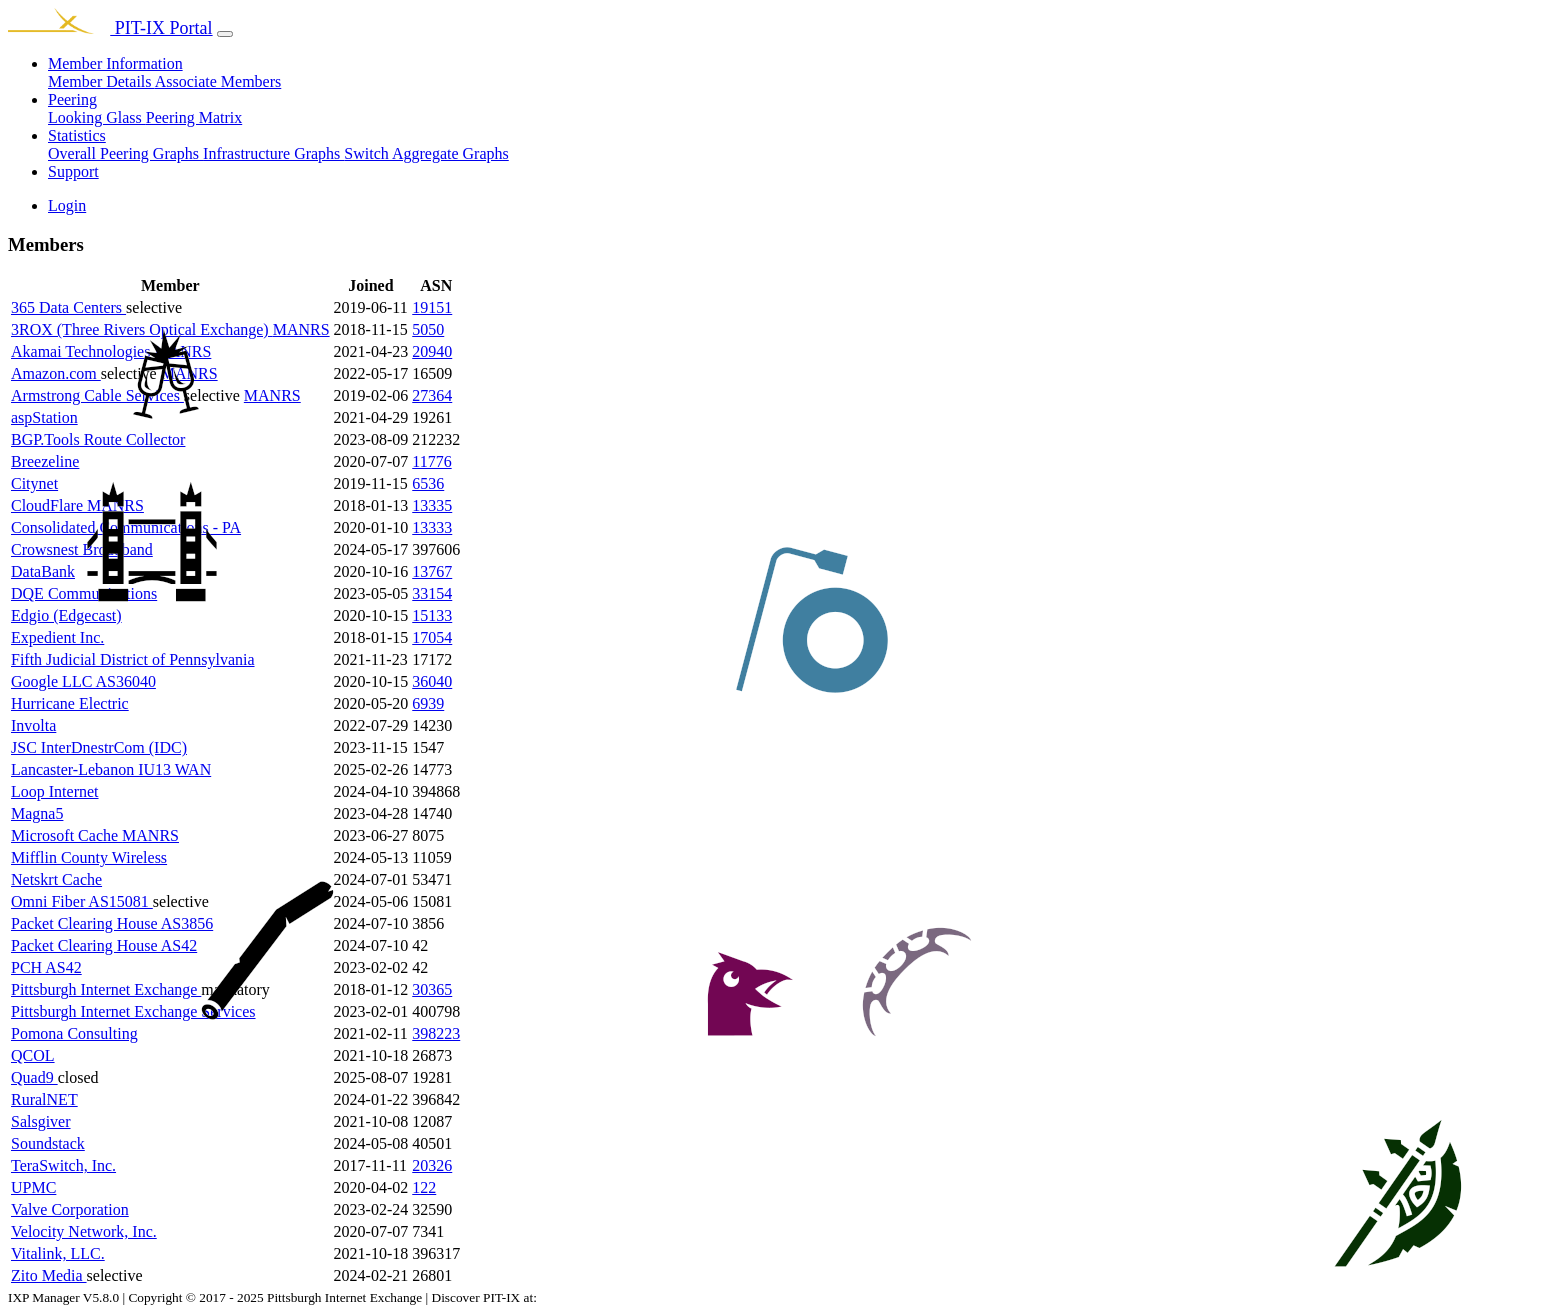  I want to click on select the bat'leth weapon in a game inventory, so click(917, 982).